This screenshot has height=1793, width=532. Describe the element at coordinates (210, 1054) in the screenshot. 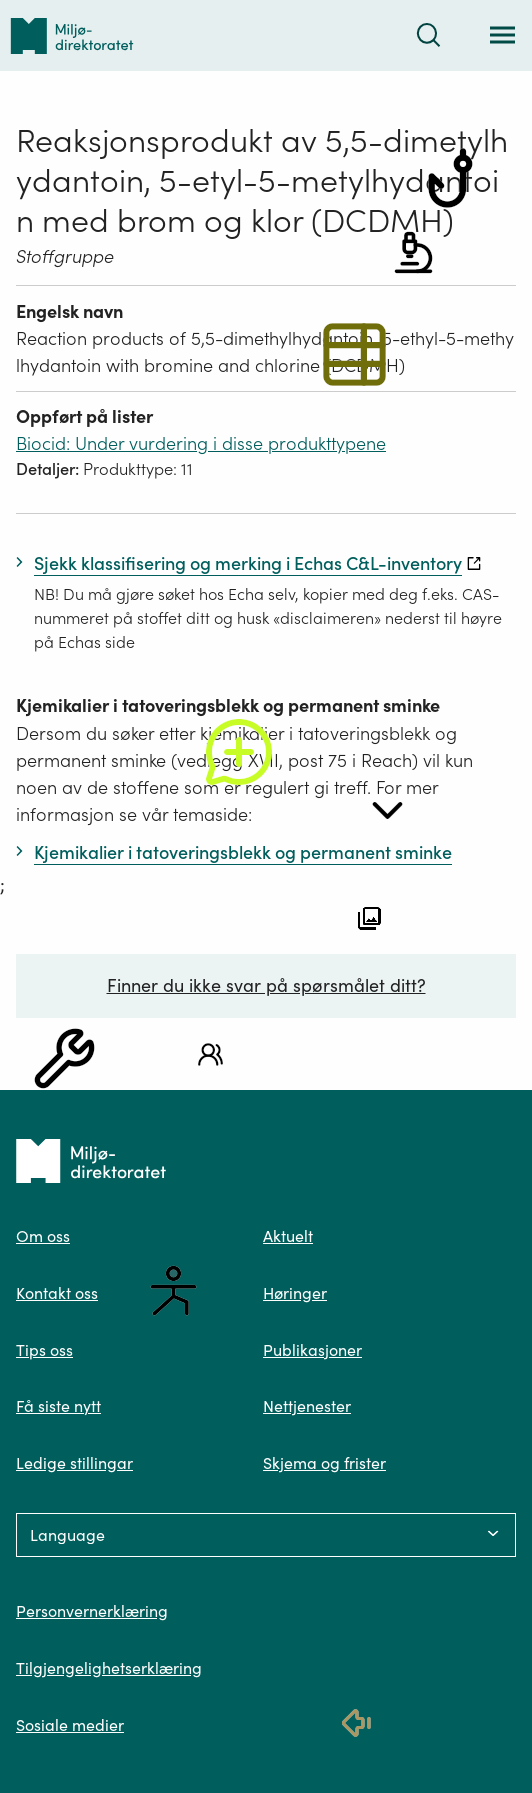

I see `view group members or team` at that location.